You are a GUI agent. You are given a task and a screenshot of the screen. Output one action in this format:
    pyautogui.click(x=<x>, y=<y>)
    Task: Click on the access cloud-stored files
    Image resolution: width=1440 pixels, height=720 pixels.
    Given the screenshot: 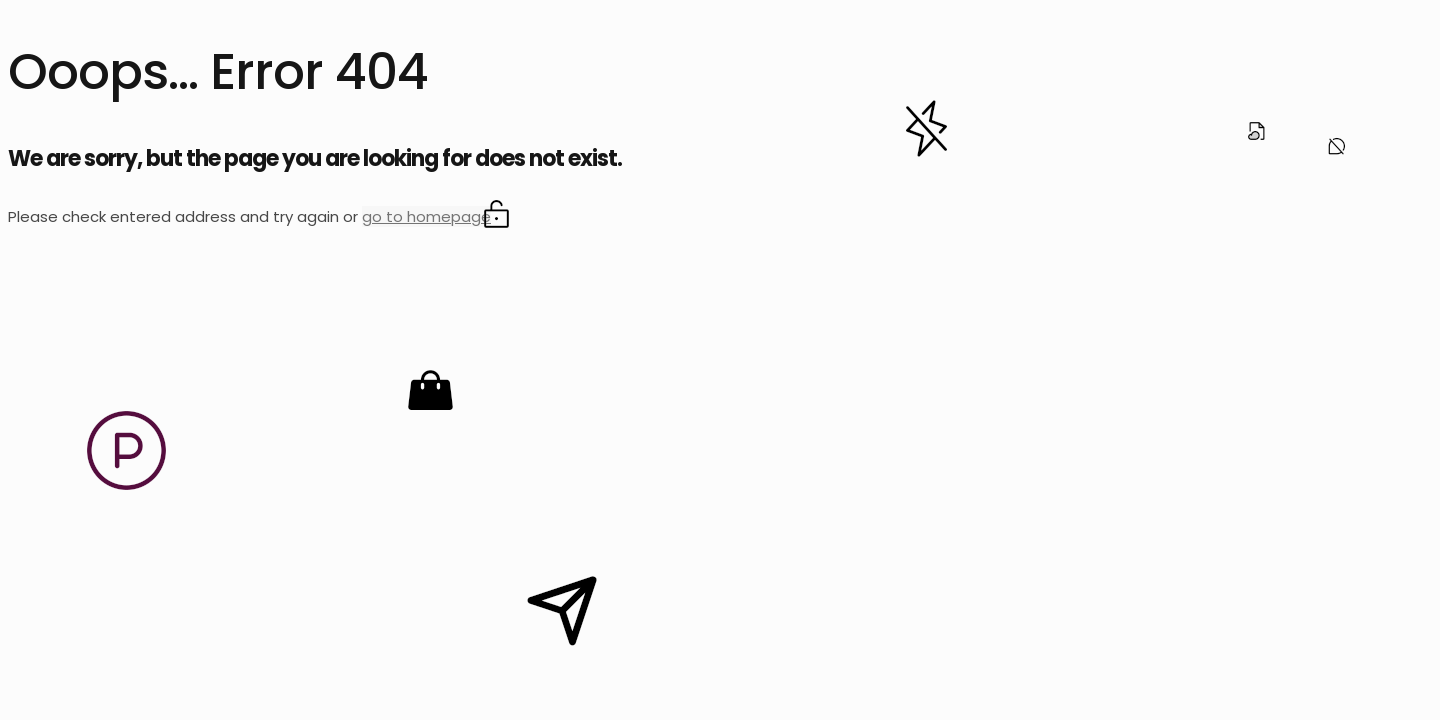 What is the action you would take?
    pyautogui.click(x=1257, y=131)
    